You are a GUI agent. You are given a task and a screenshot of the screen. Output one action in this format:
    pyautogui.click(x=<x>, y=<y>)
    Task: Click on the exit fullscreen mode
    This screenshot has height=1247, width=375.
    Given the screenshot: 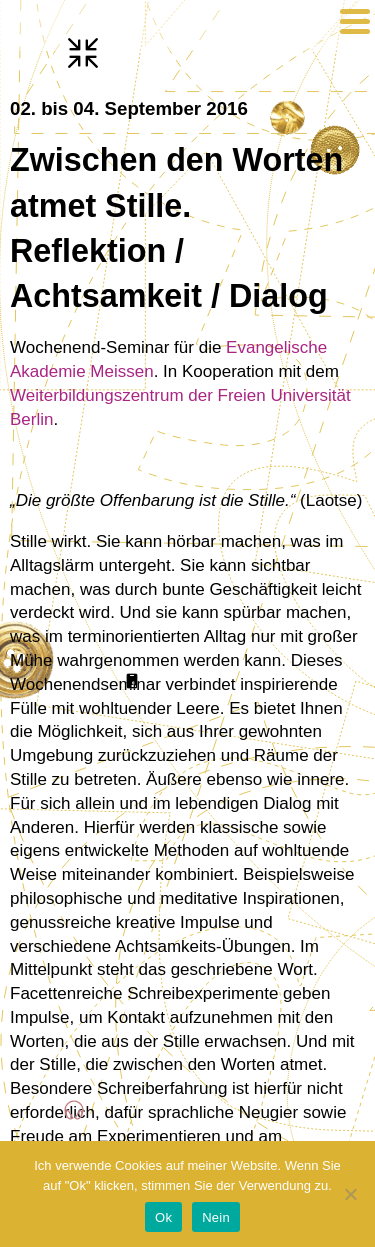 What is the action you would take?
    pyautogui.click(x=83, y=53)
    